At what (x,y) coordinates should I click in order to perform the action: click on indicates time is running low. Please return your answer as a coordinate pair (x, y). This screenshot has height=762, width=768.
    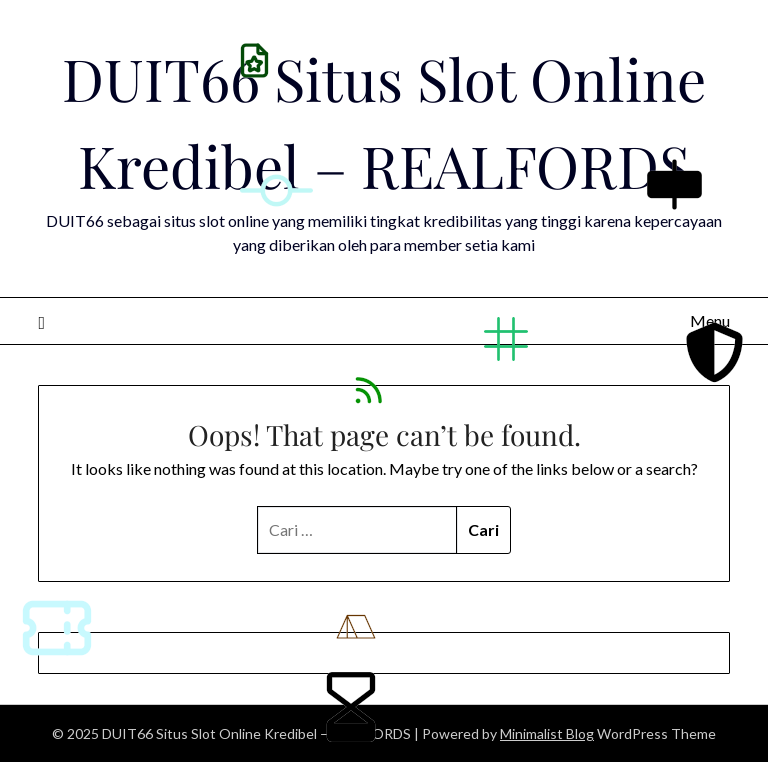
    Looking at the image, I should click on (351, 707).